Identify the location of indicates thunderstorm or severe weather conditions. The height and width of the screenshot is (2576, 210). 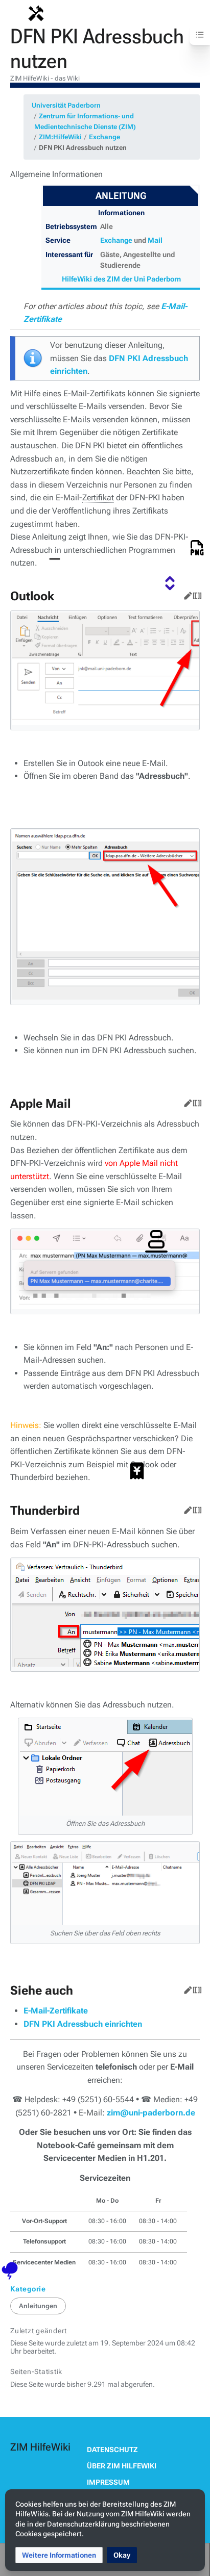
(10, 2271).